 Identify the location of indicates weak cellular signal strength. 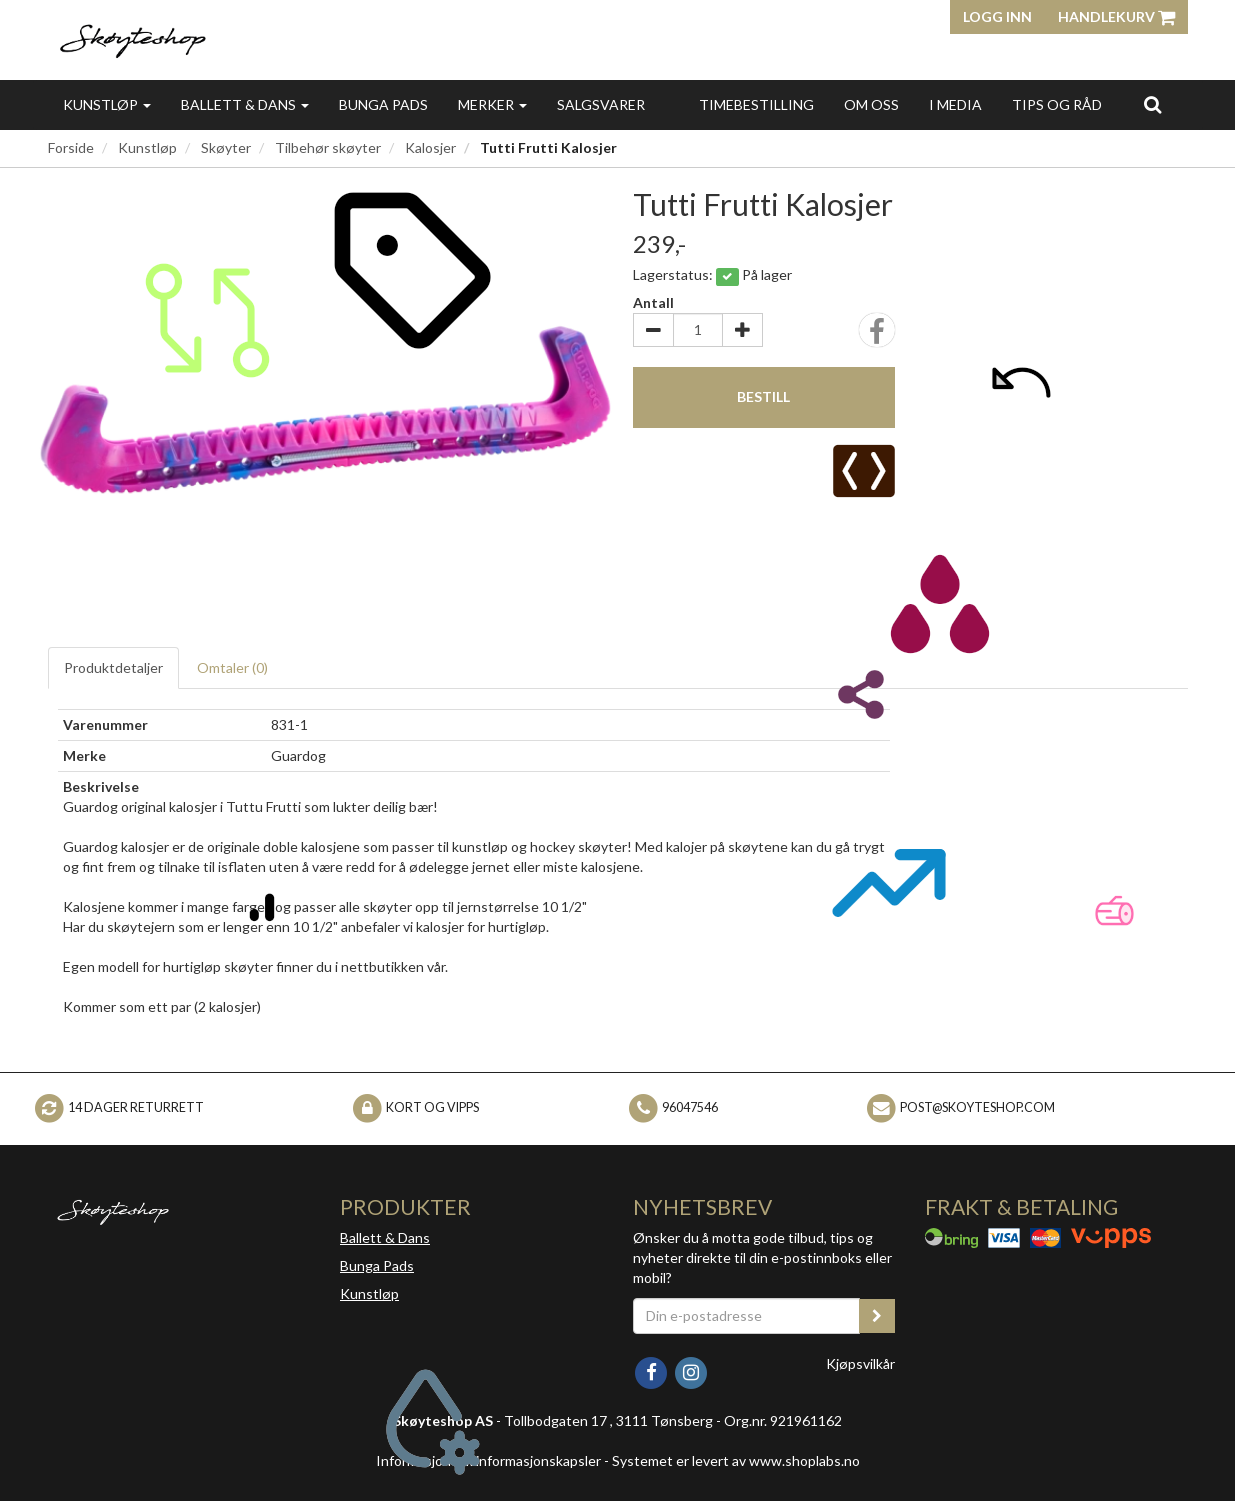
(288, 889).